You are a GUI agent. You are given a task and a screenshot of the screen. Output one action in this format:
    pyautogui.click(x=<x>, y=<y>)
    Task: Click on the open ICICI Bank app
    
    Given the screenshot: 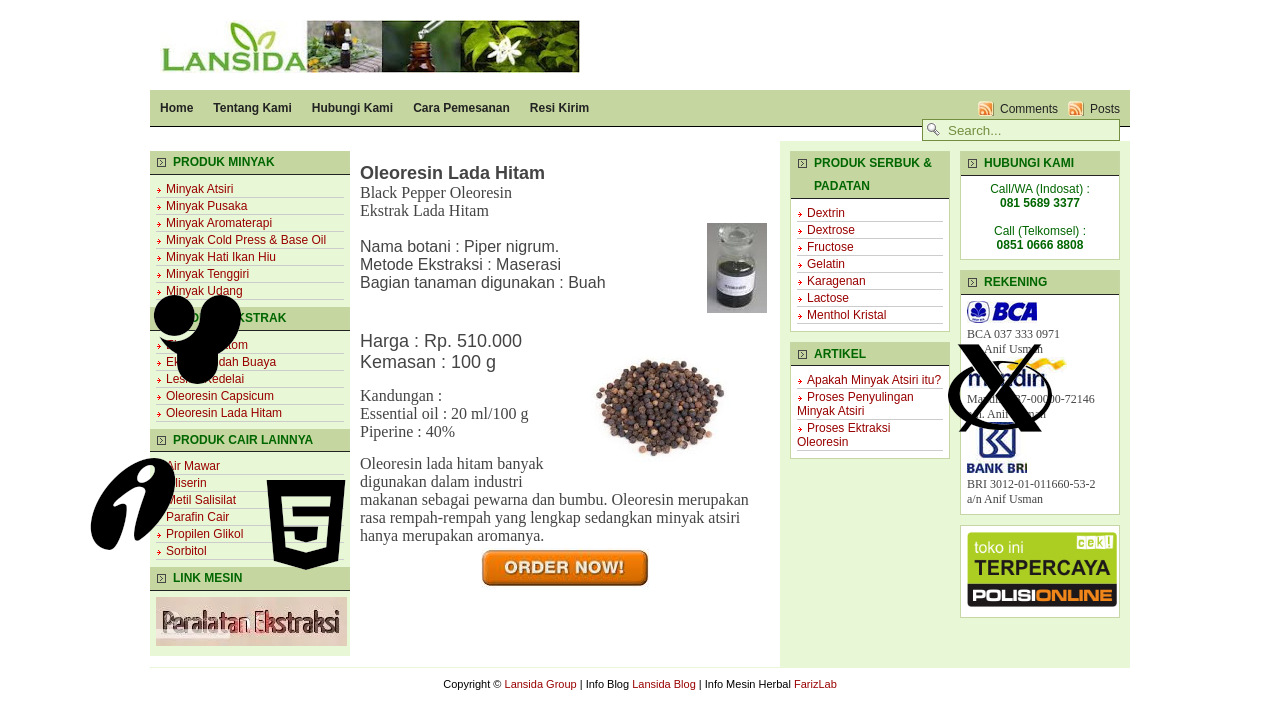 What is the action you would take?
    pyautogui.click(x=133, y=504)
    